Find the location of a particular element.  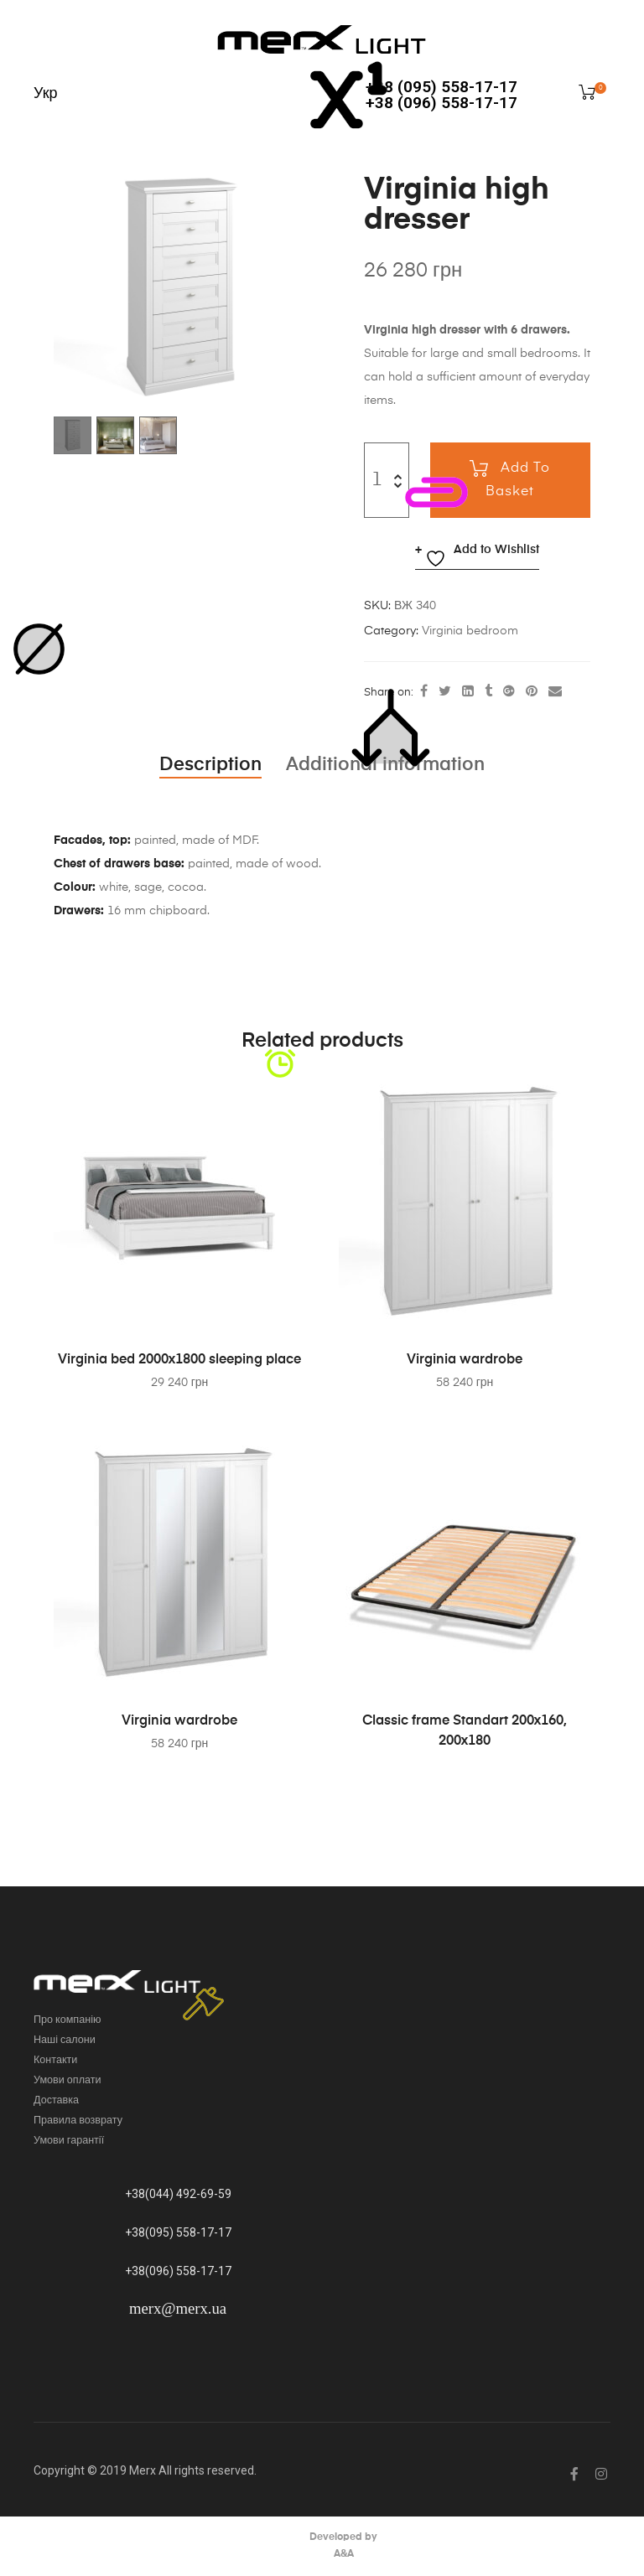

attach a file to your message is located at coordinates (436, 492).